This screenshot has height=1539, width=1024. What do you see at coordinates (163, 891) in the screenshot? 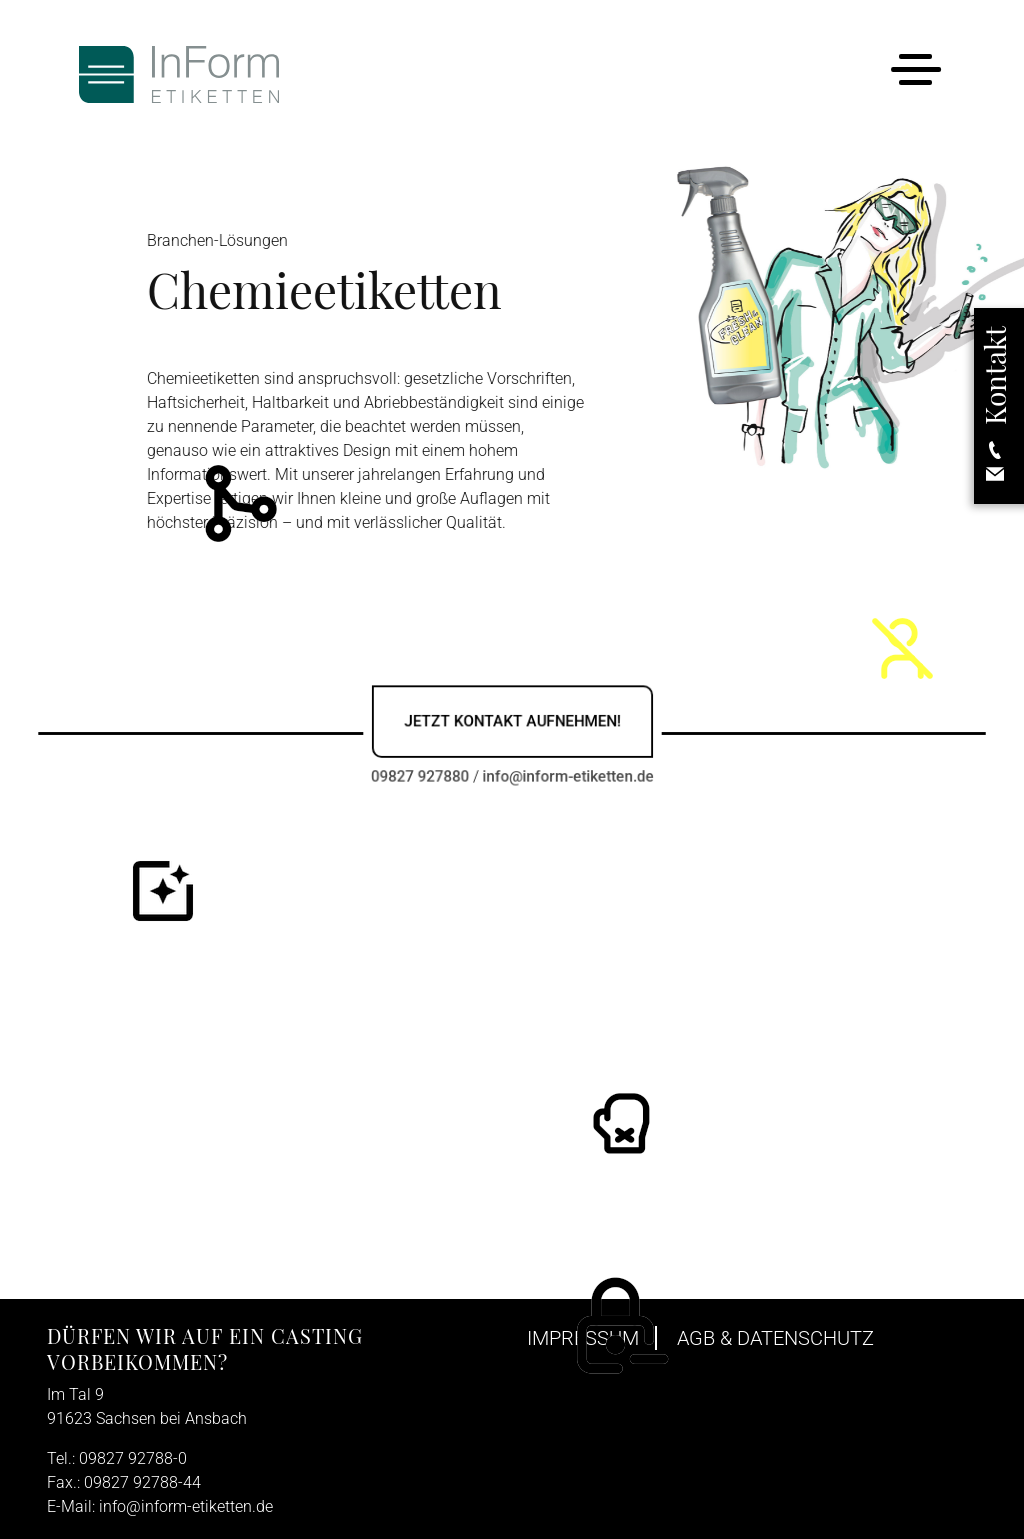
I see `apply a filter or effect to a photo` at bounding box center [163, 891].